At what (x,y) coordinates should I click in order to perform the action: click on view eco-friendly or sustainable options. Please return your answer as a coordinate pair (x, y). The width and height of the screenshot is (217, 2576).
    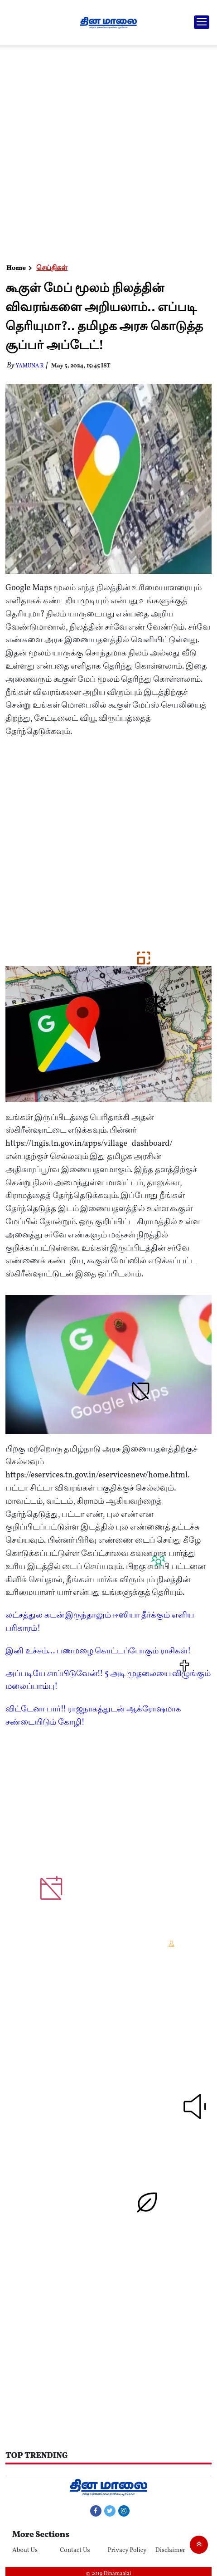
    Looking at the image, I should click on (147, 2202).